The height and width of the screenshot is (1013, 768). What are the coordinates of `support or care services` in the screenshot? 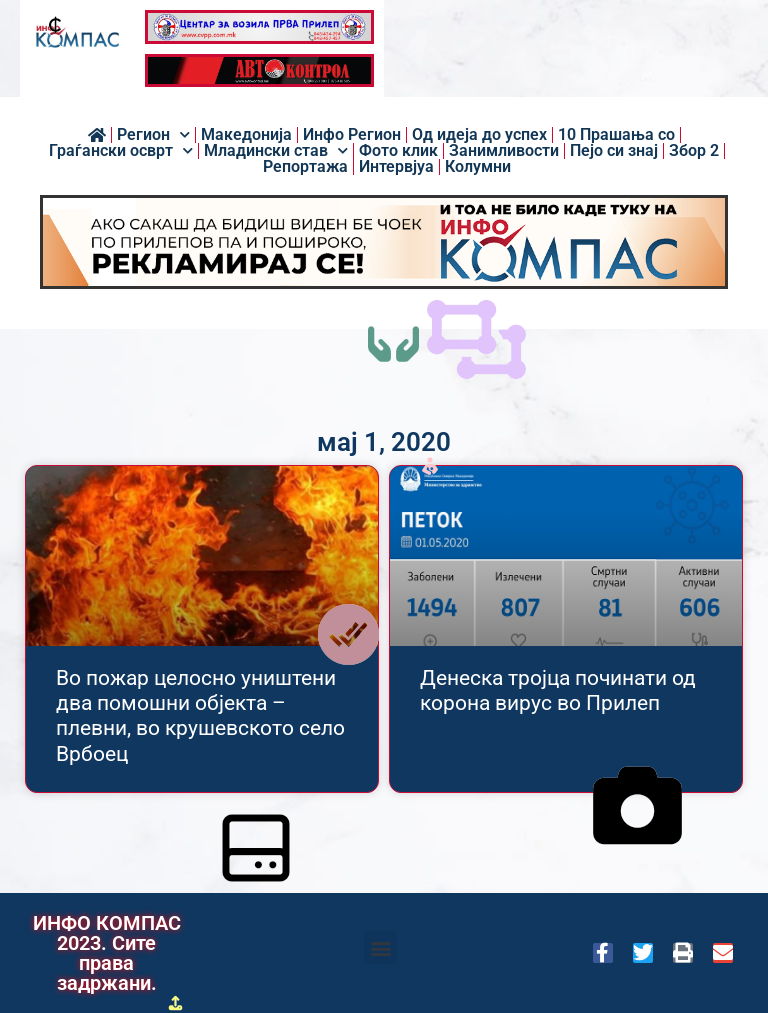 It's located at (393, 341).